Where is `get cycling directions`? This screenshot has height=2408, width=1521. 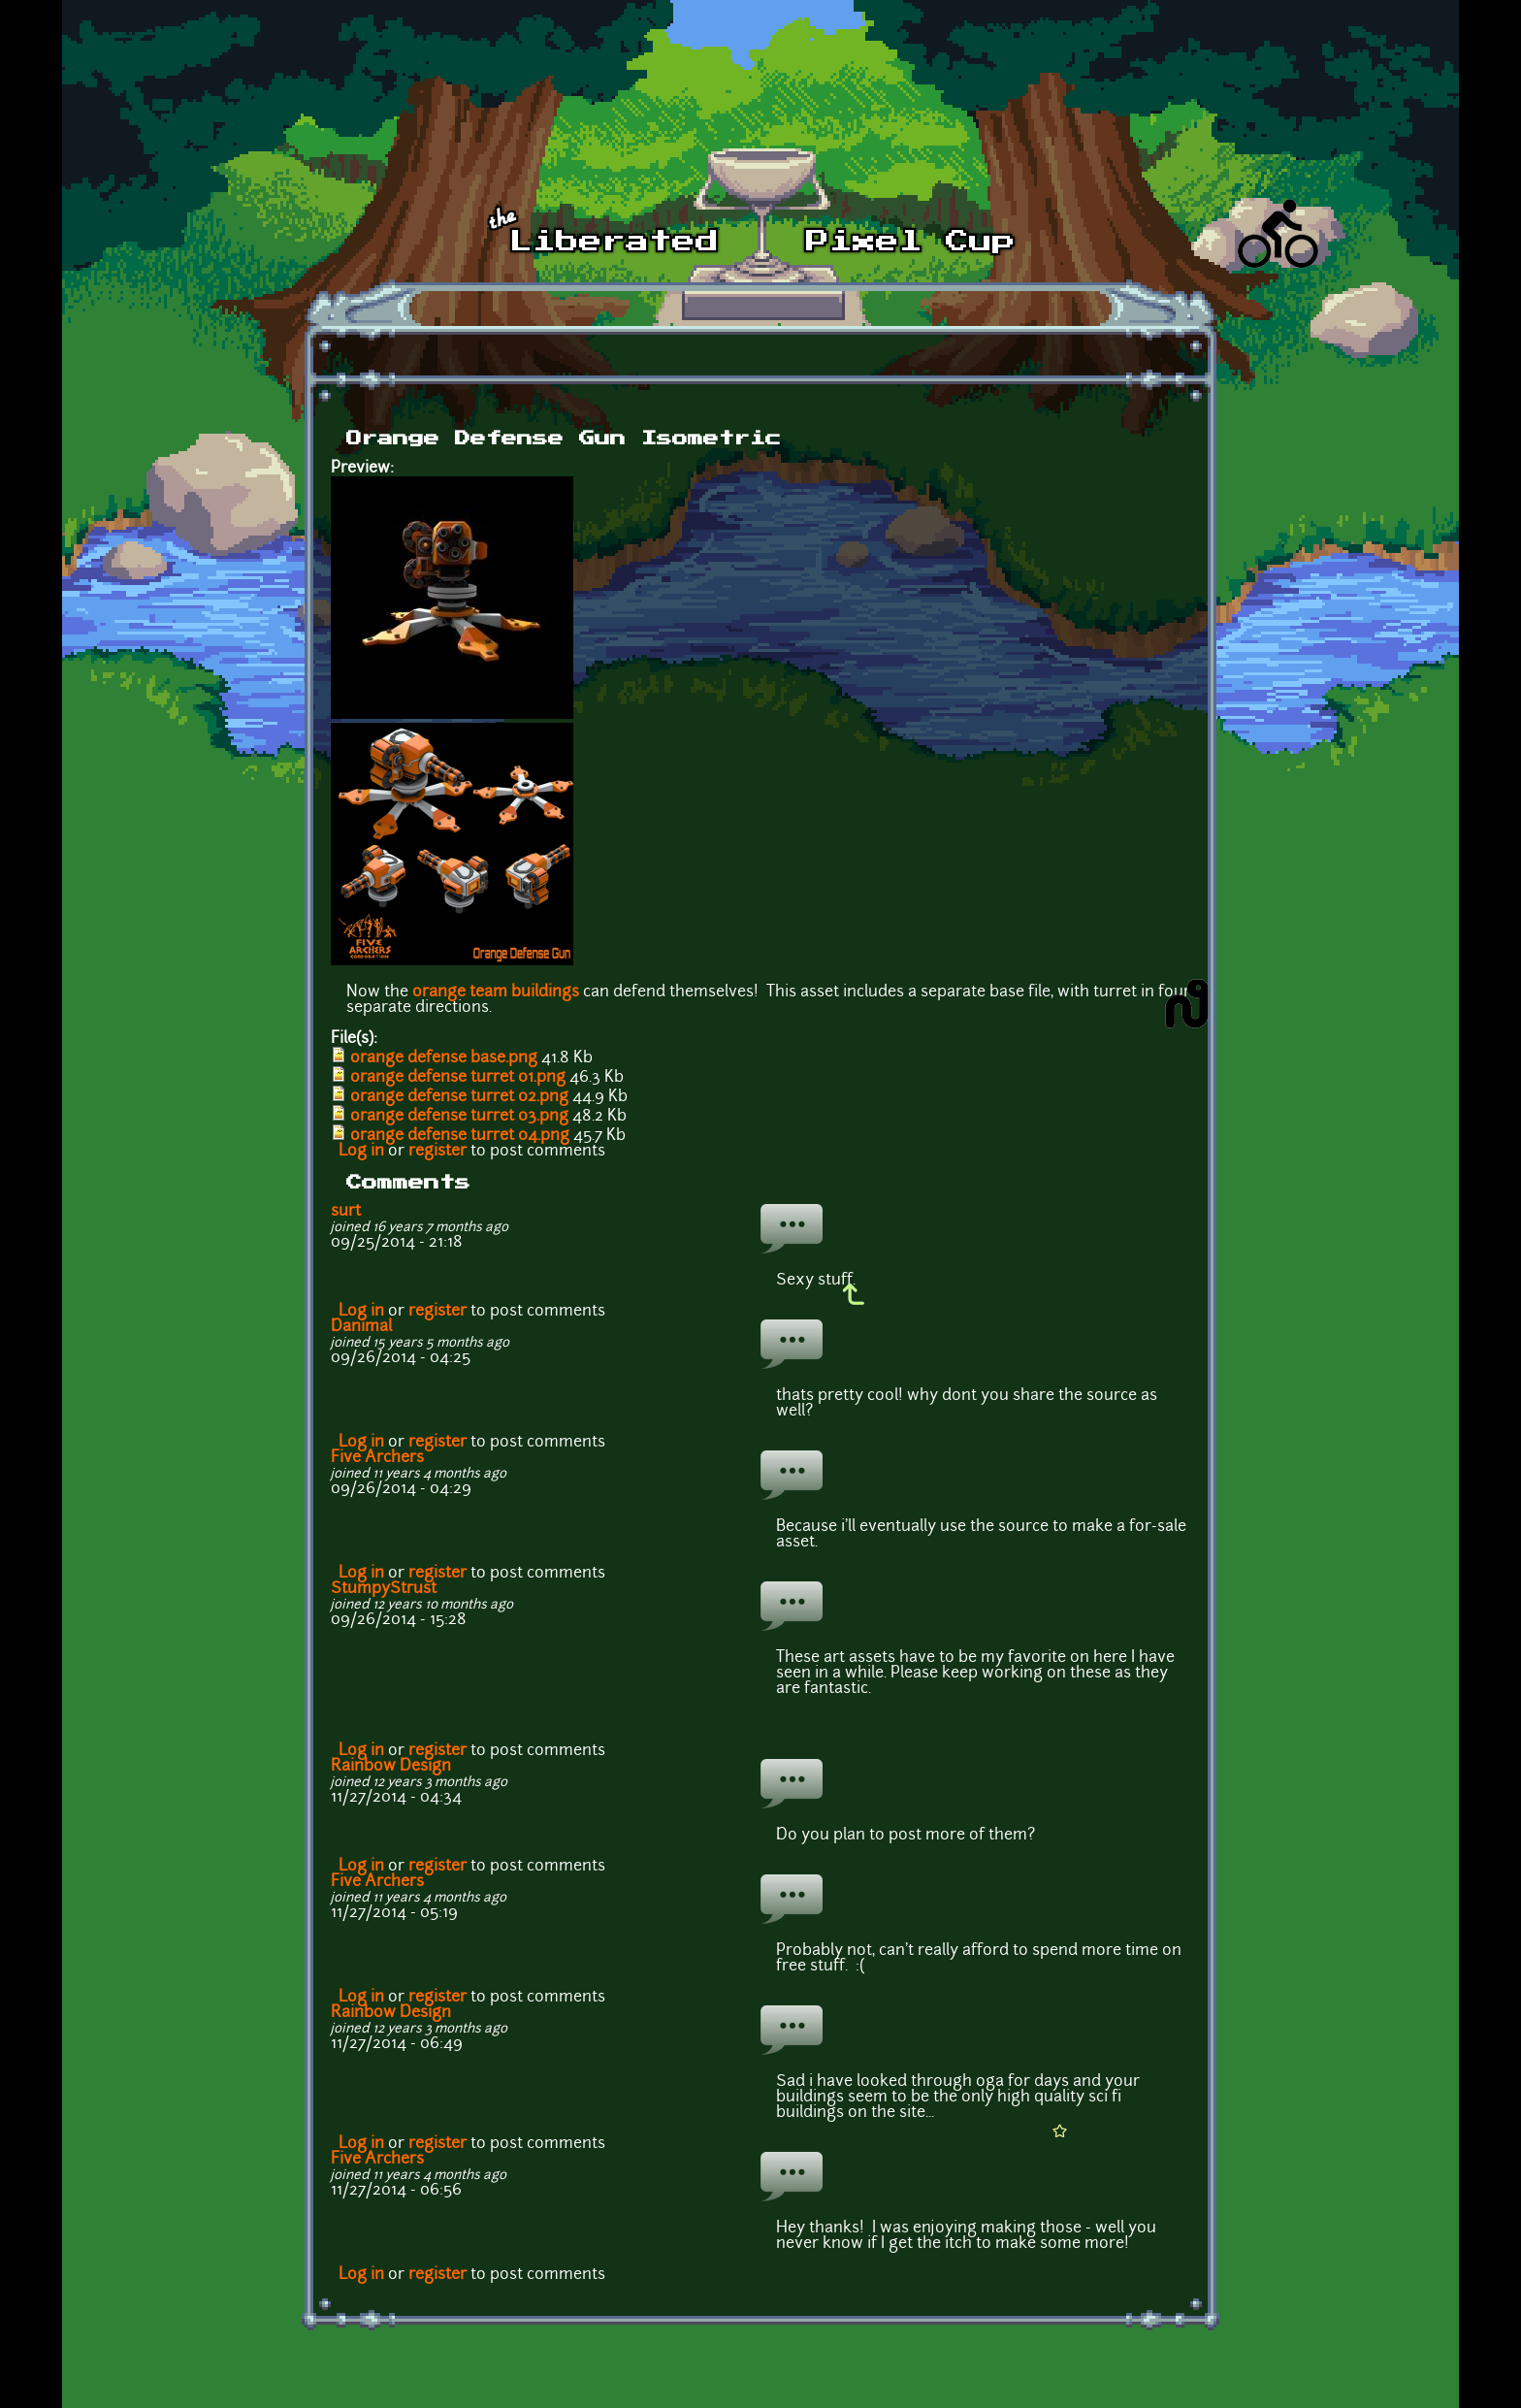 get cycling directions is located at coordinates (1278, 234).